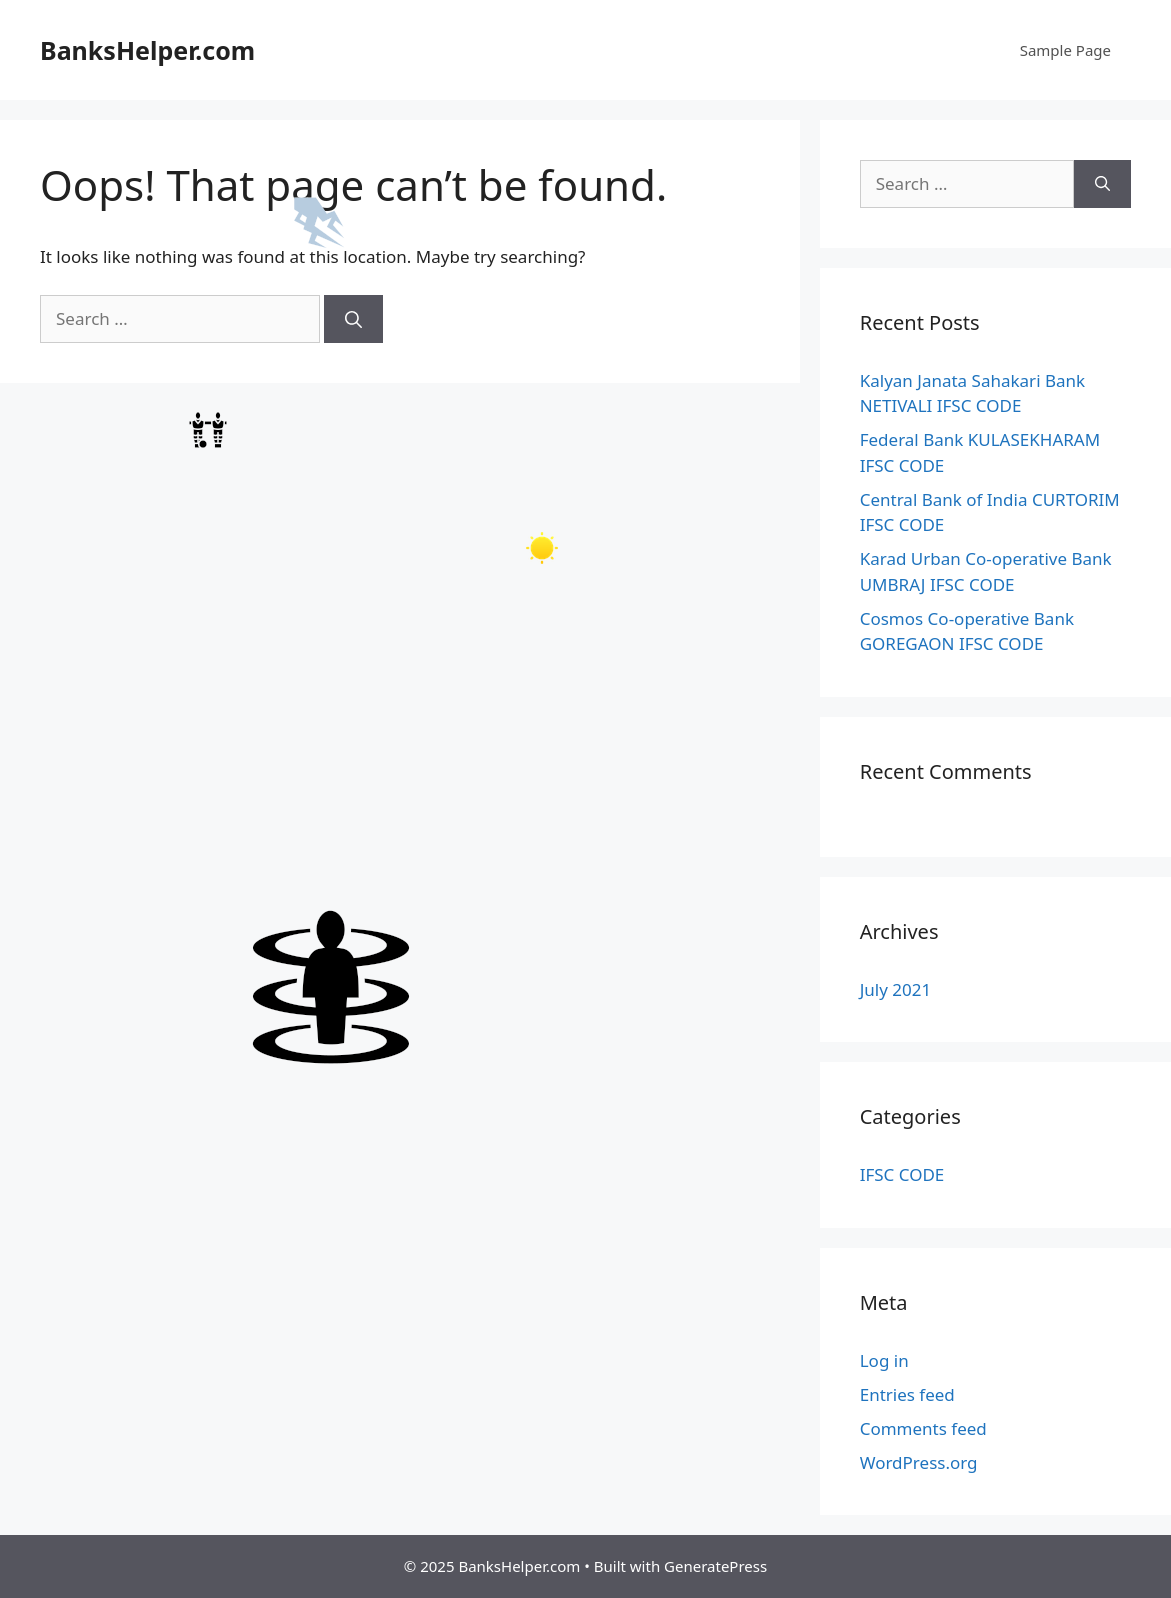 This screenshot has height=1598, width=1171. Describe the element at coordinates (208, 430) in the screenshot. I see `access foosball or table football game` at that location.